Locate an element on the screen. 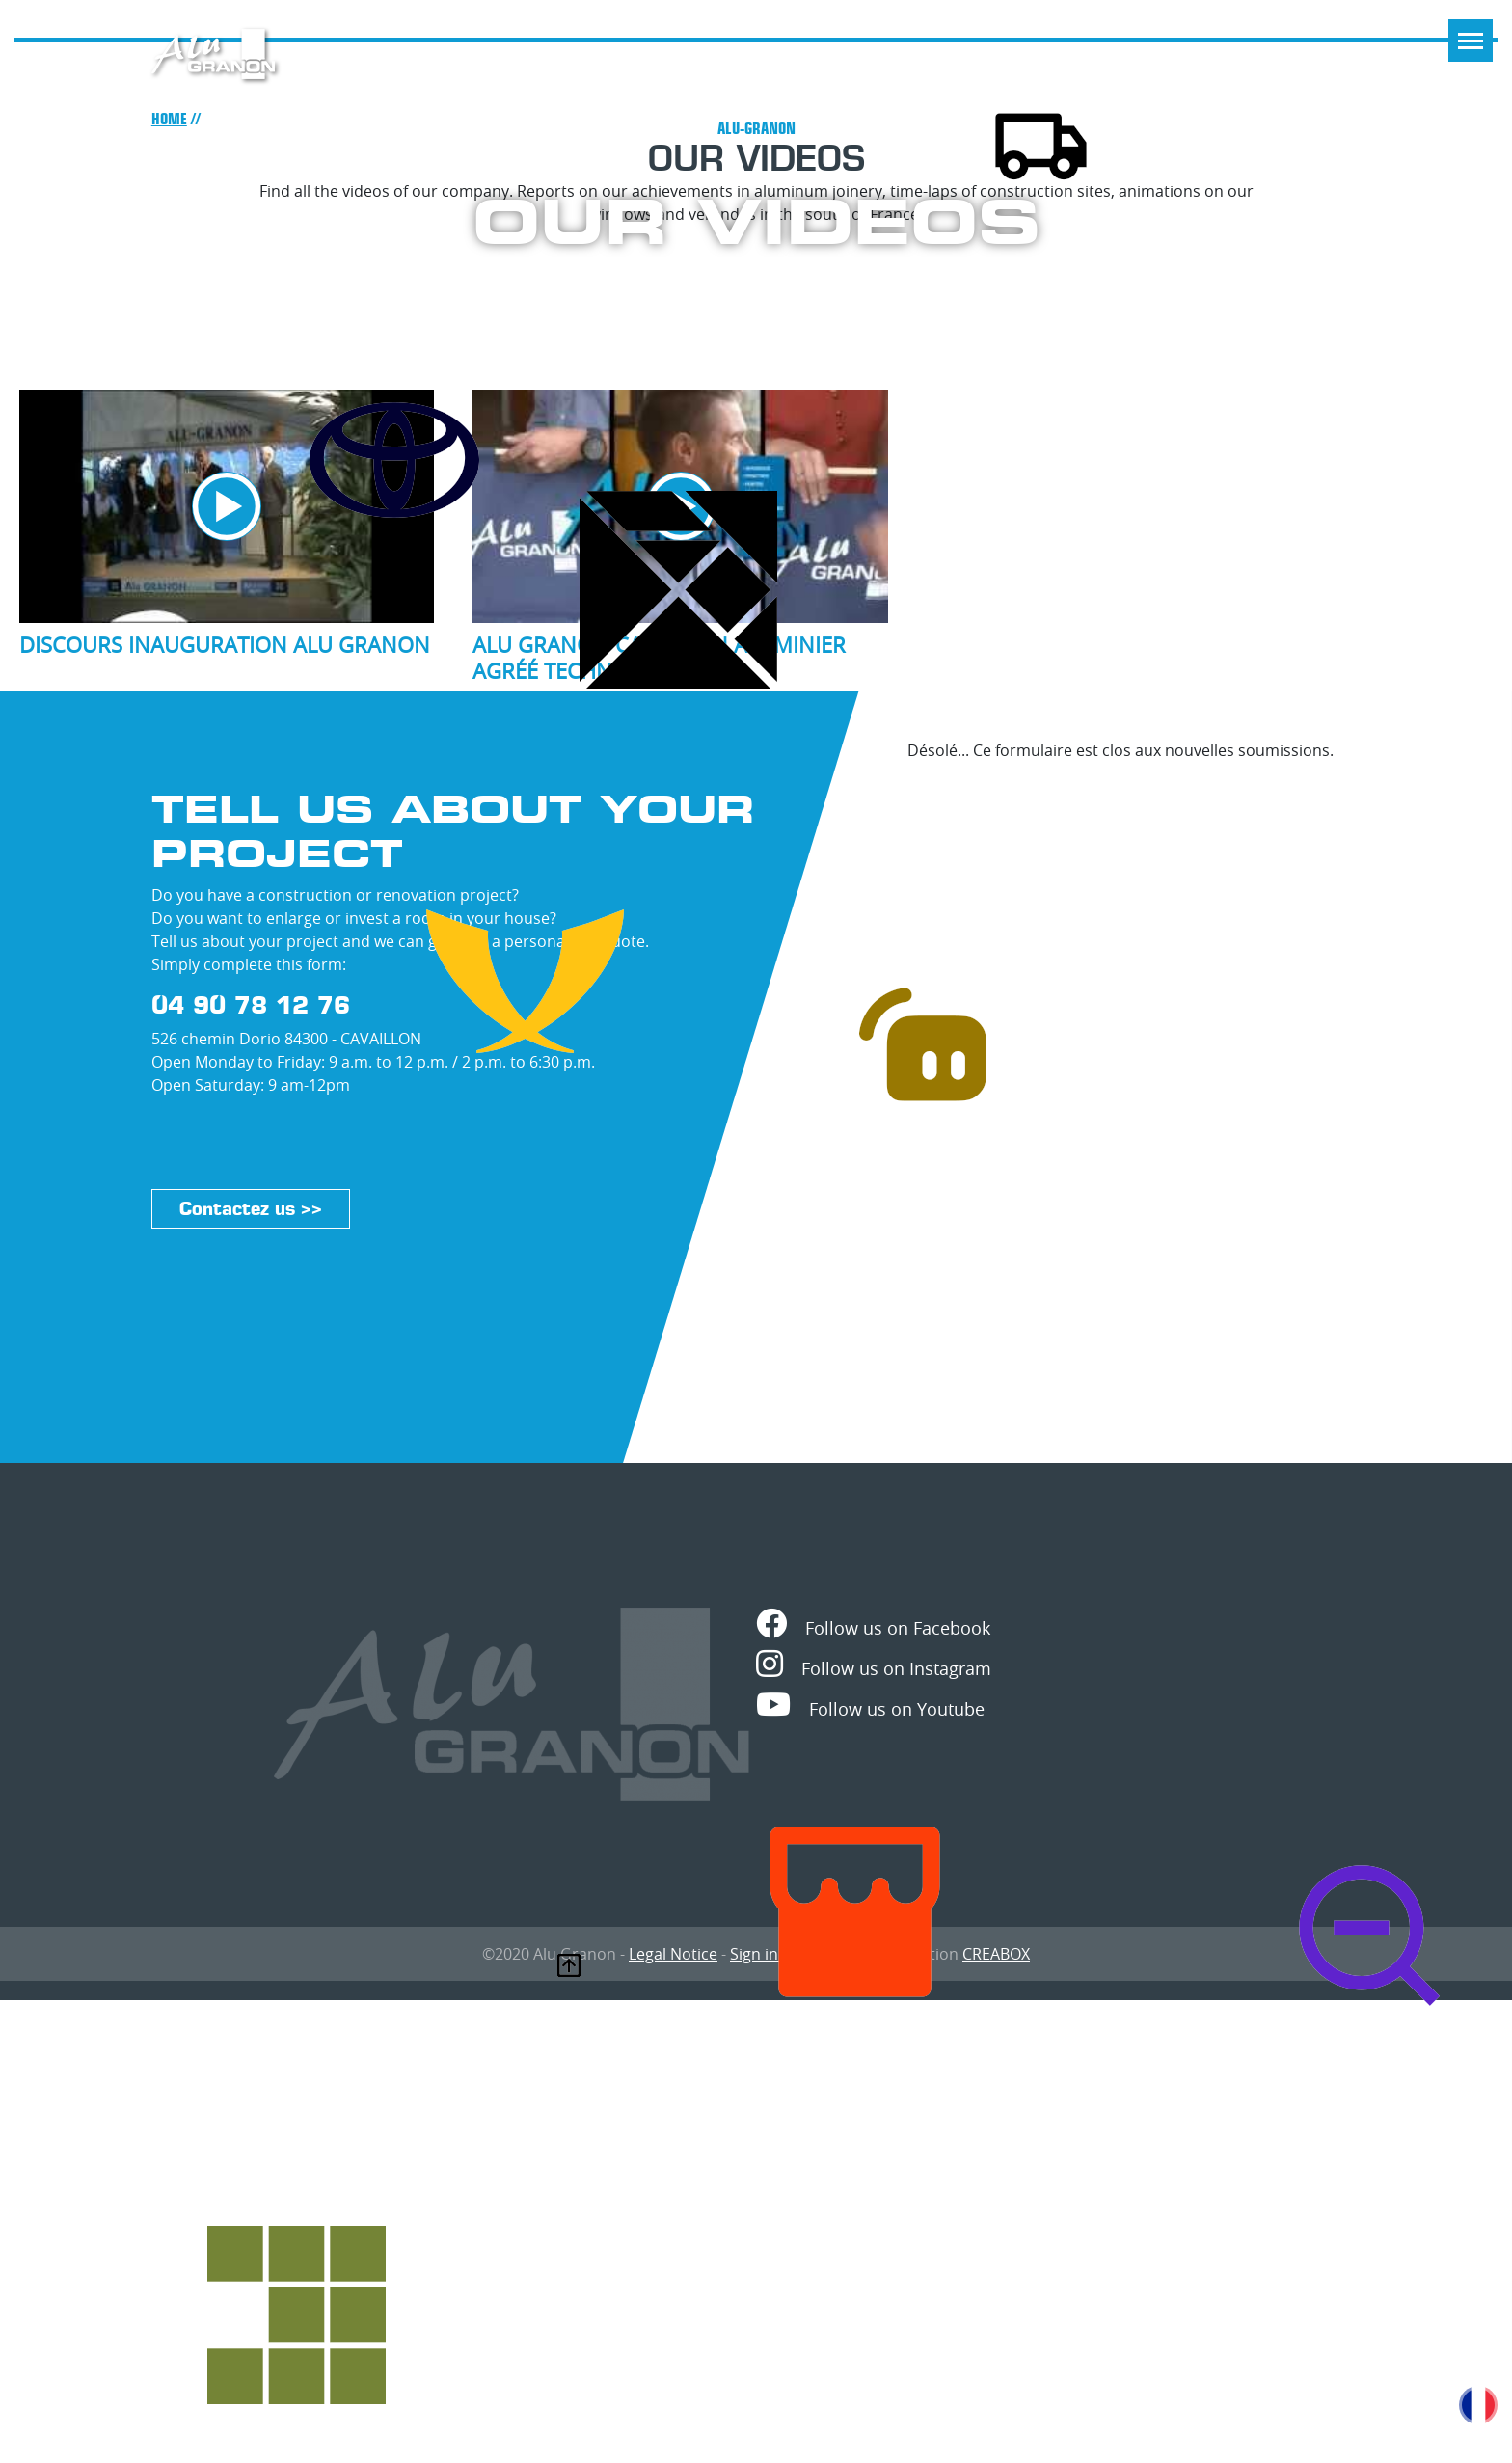 This screenshot has height=2463, width=1512. zoom out to see more content is located at coordinates (1368, 1935).